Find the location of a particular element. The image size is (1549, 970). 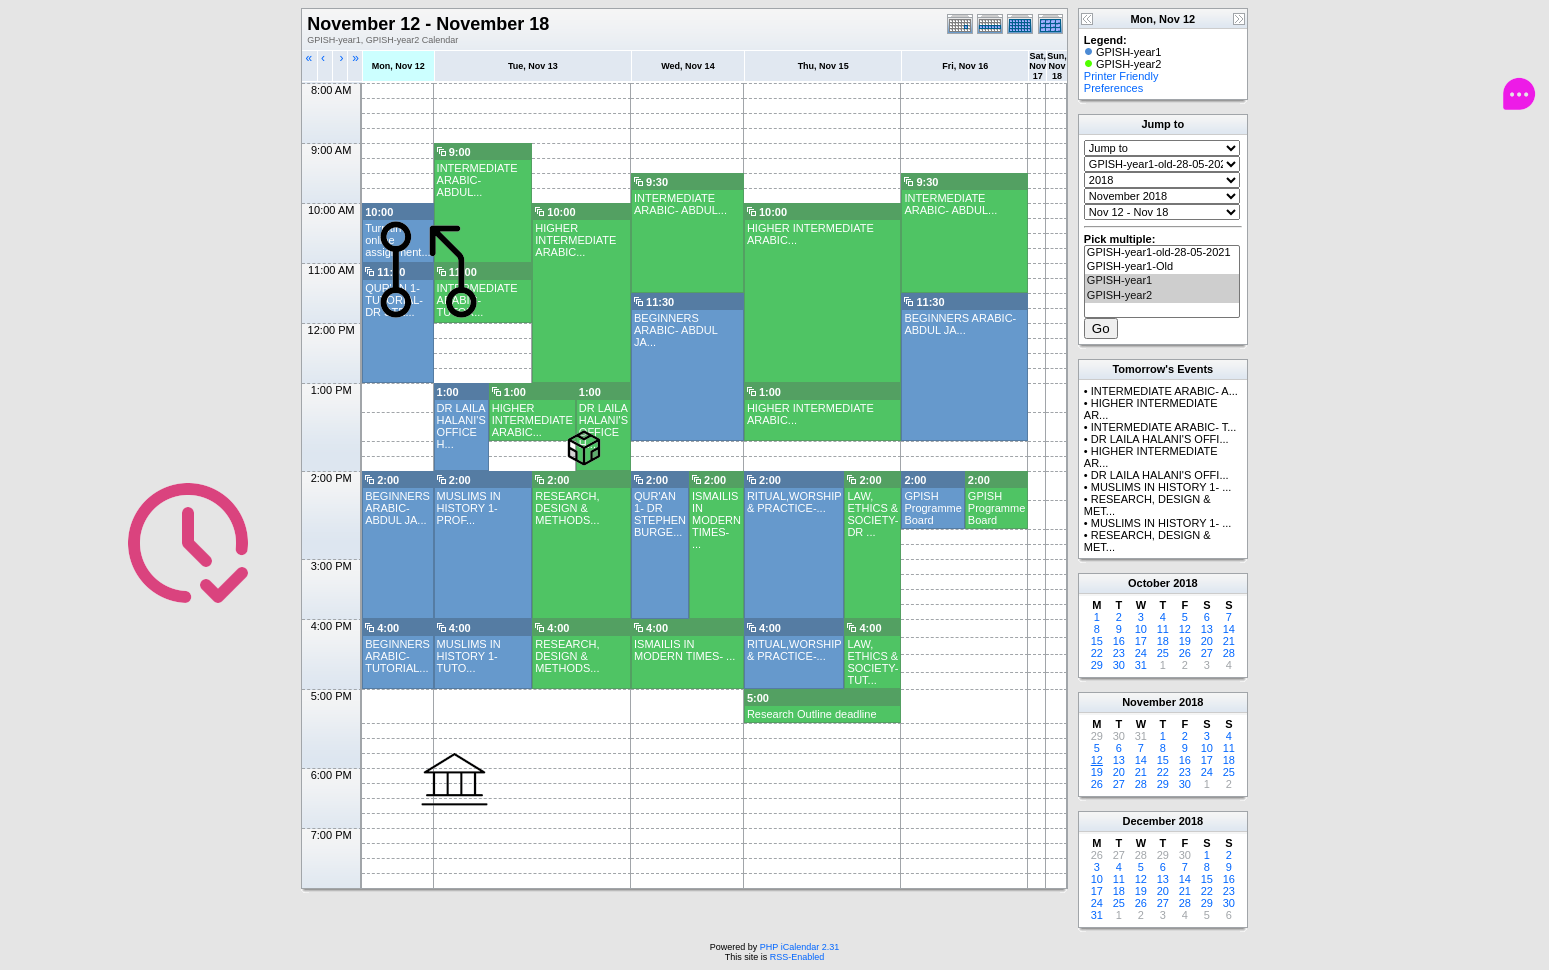

task or event completed on time is located at coordinates (188, 543).